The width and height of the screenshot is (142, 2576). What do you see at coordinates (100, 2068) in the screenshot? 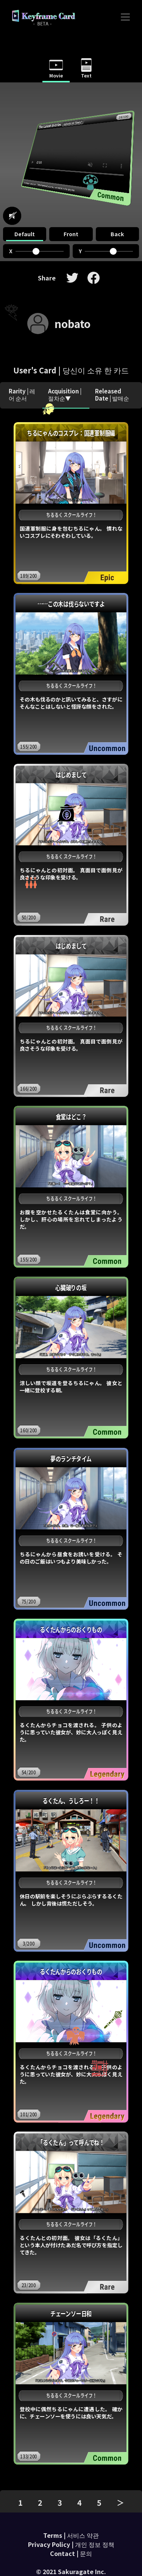
I see `access warehouse inventory management` at bounding box center [100, 2068].